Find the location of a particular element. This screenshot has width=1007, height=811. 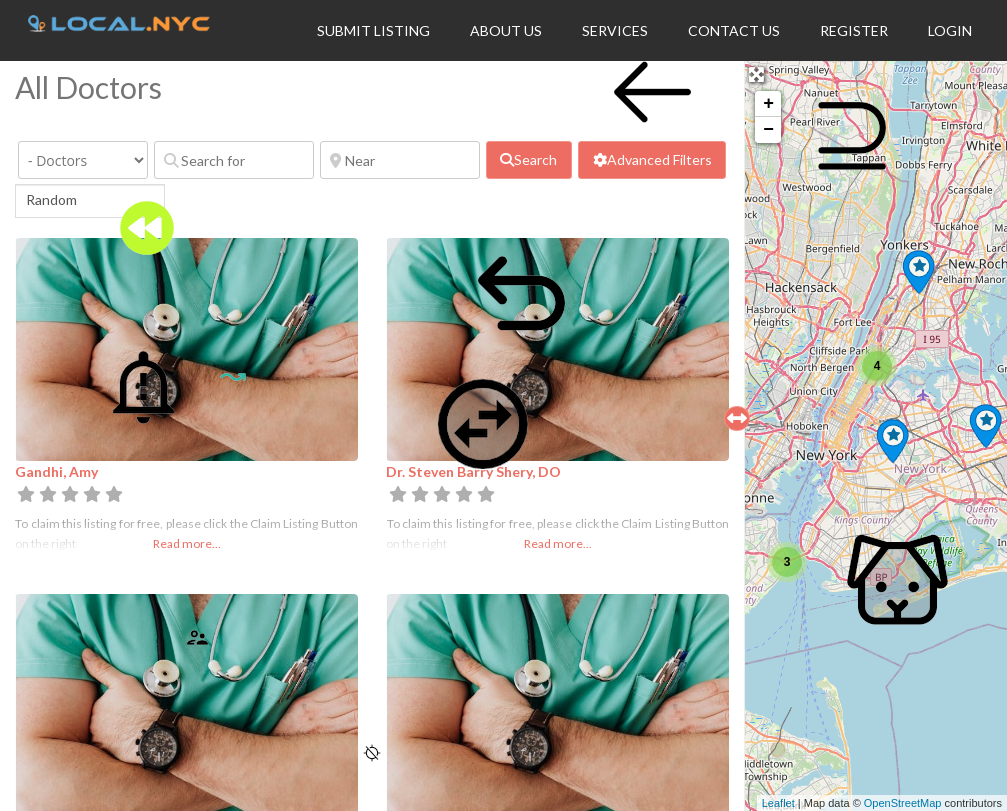

rewind or skip backward in media playback is located at coordinates (147, 228).